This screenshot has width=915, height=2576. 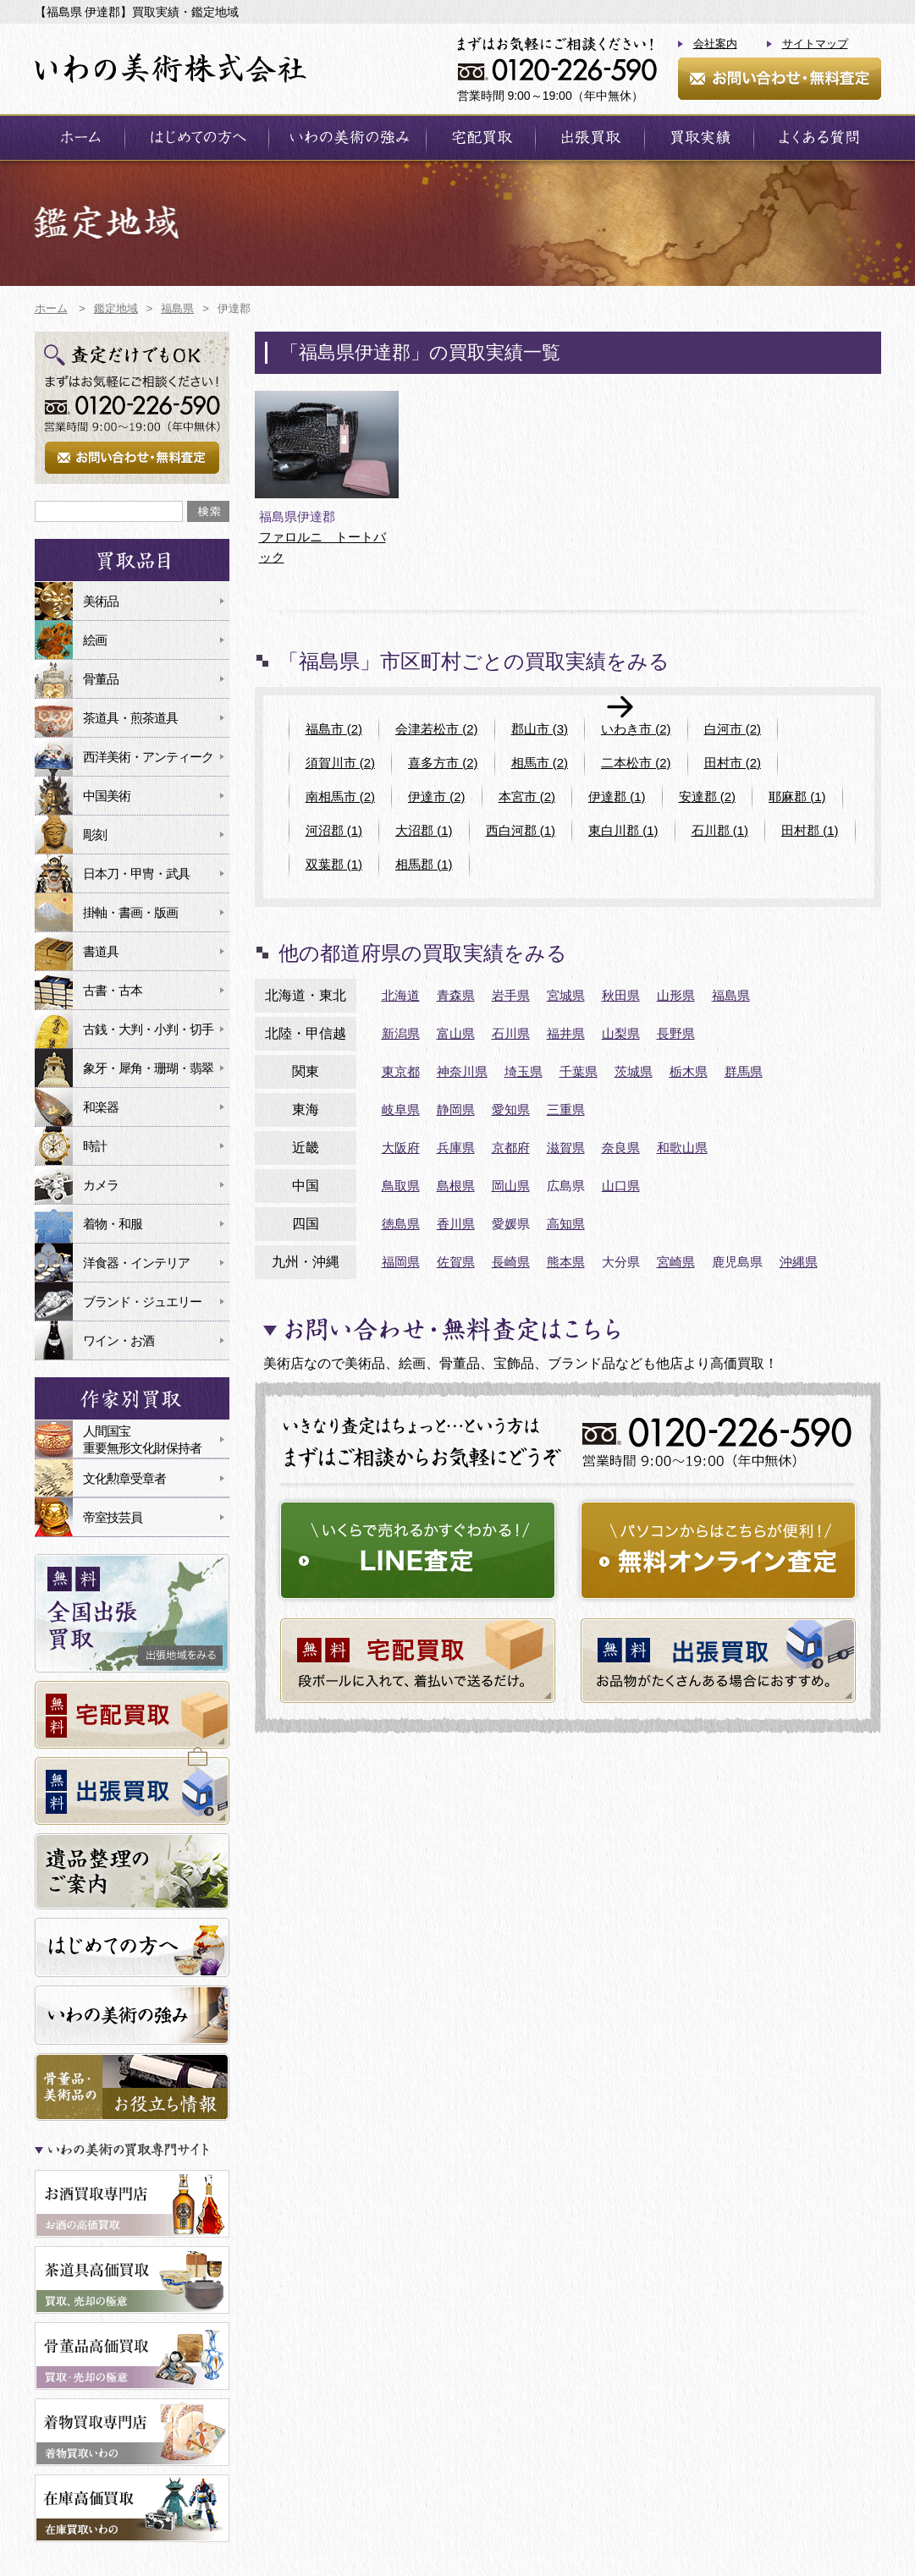 I want to click on proceed to the next step, so click(x=620, y=706).